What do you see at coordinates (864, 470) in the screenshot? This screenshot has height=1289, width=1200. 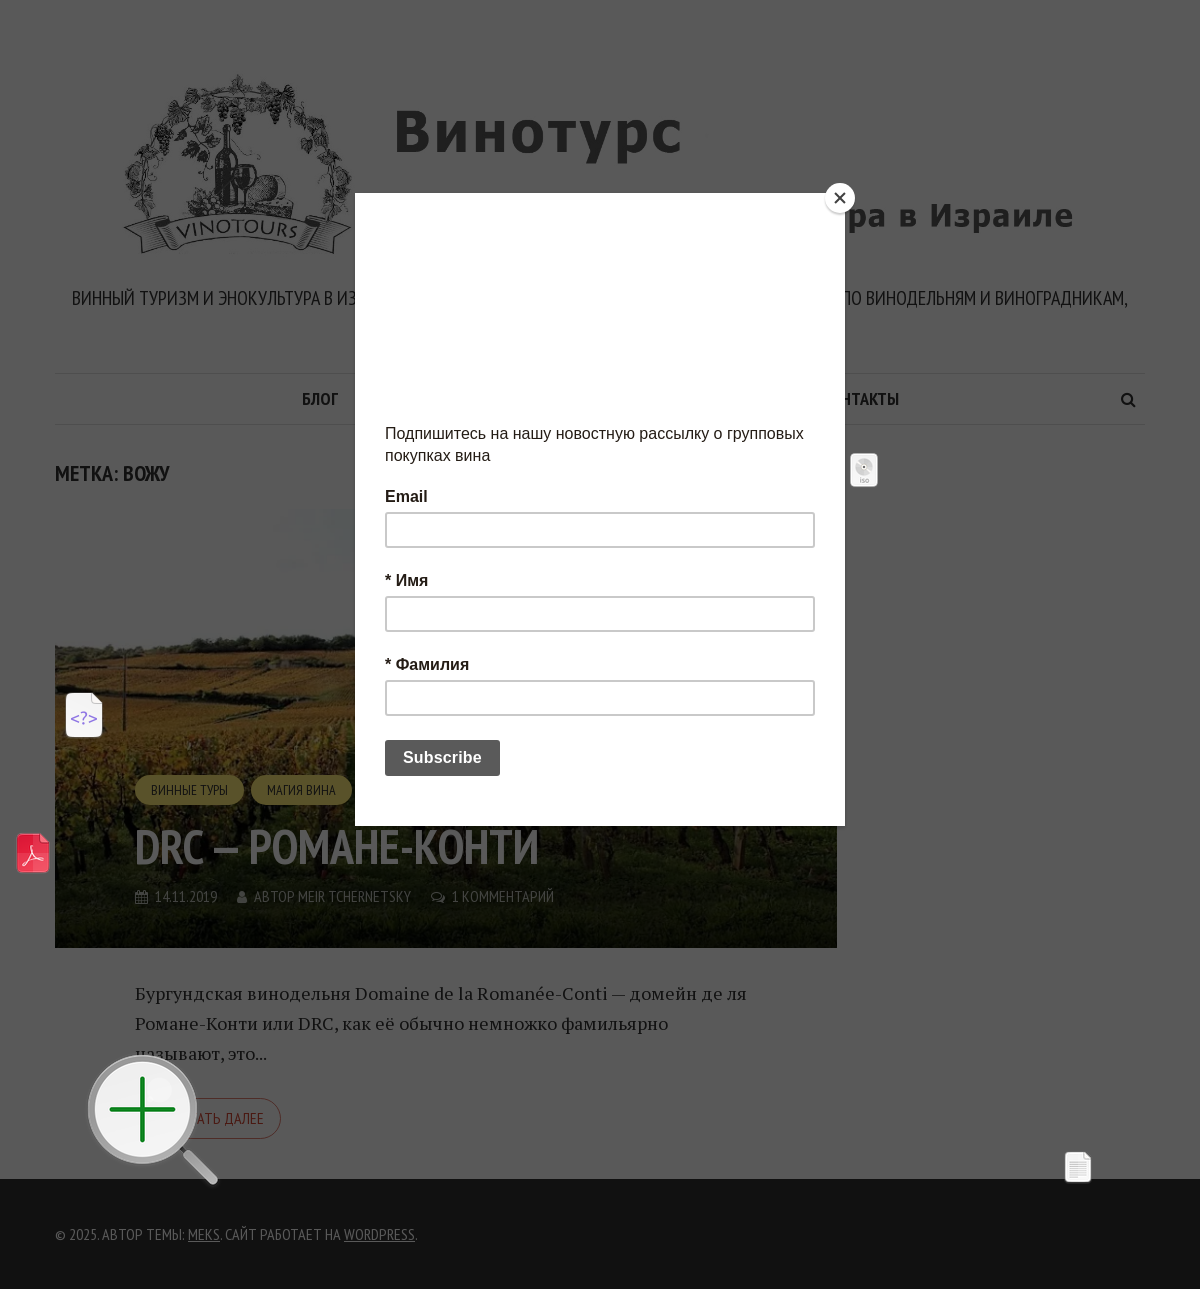 I see `indicates a CD/DVD disc image file (.iso)` at bounding box center [864, 470].